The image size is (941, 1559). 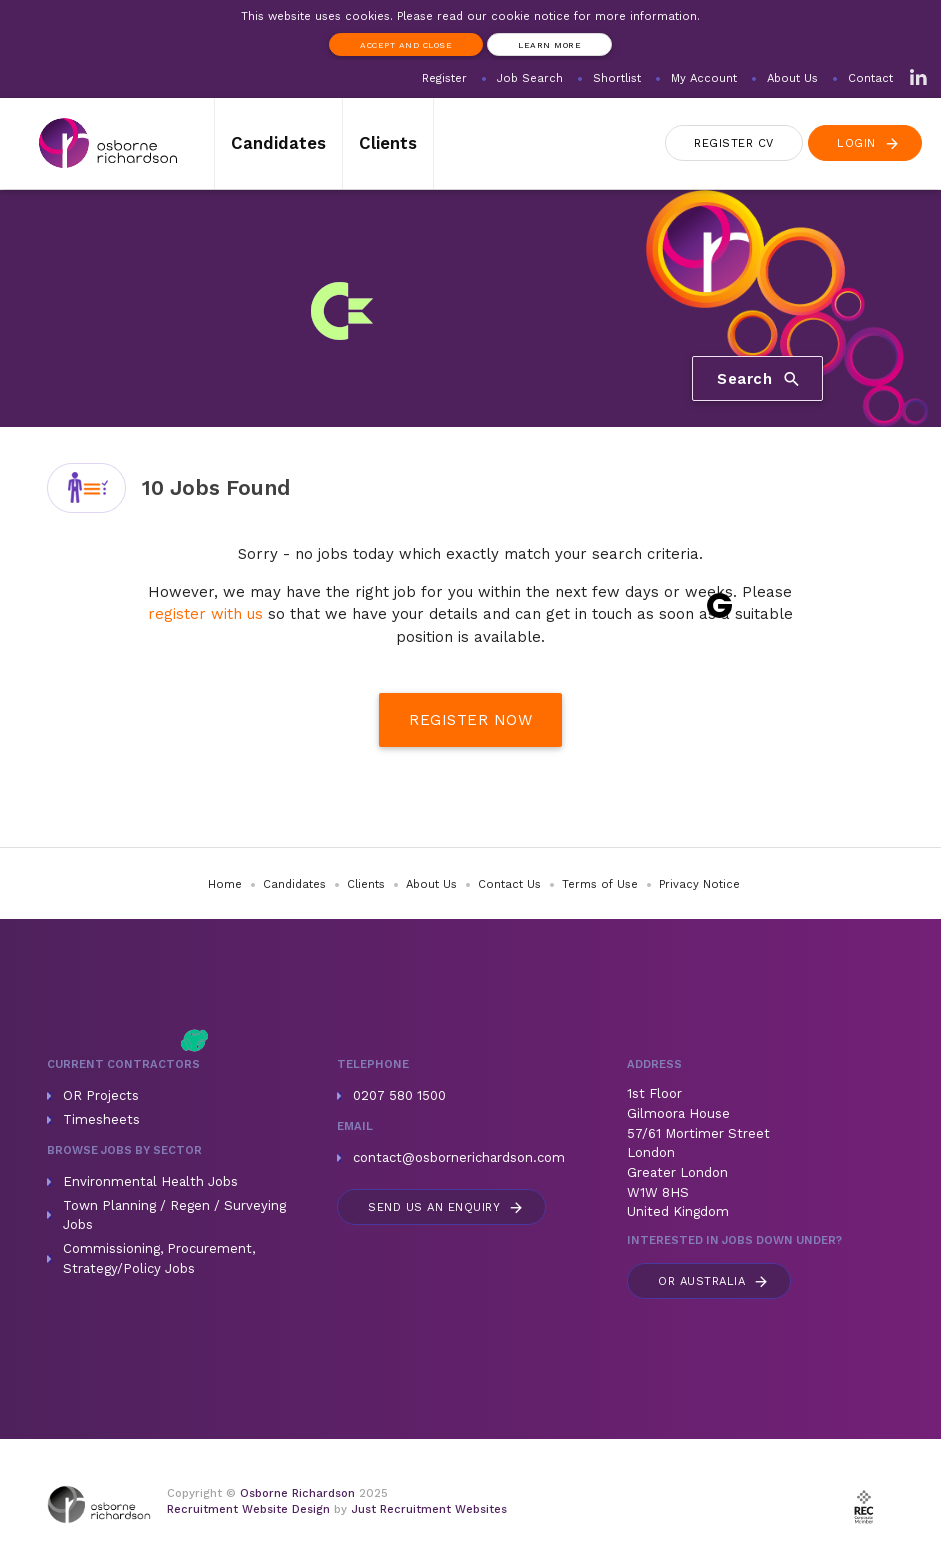 What do you see at coordinates (719, 605) in the screenshot?
I see `open the Groupon app` at bounding box center [719, 605].